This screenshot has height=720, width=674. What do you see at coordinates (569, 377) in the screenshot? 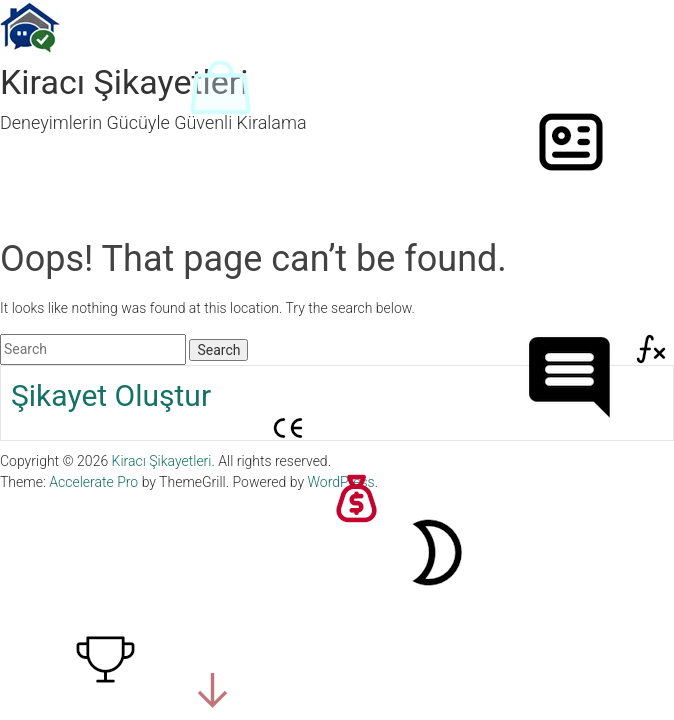
I see `open comments section` at bounding box center [569, 377].